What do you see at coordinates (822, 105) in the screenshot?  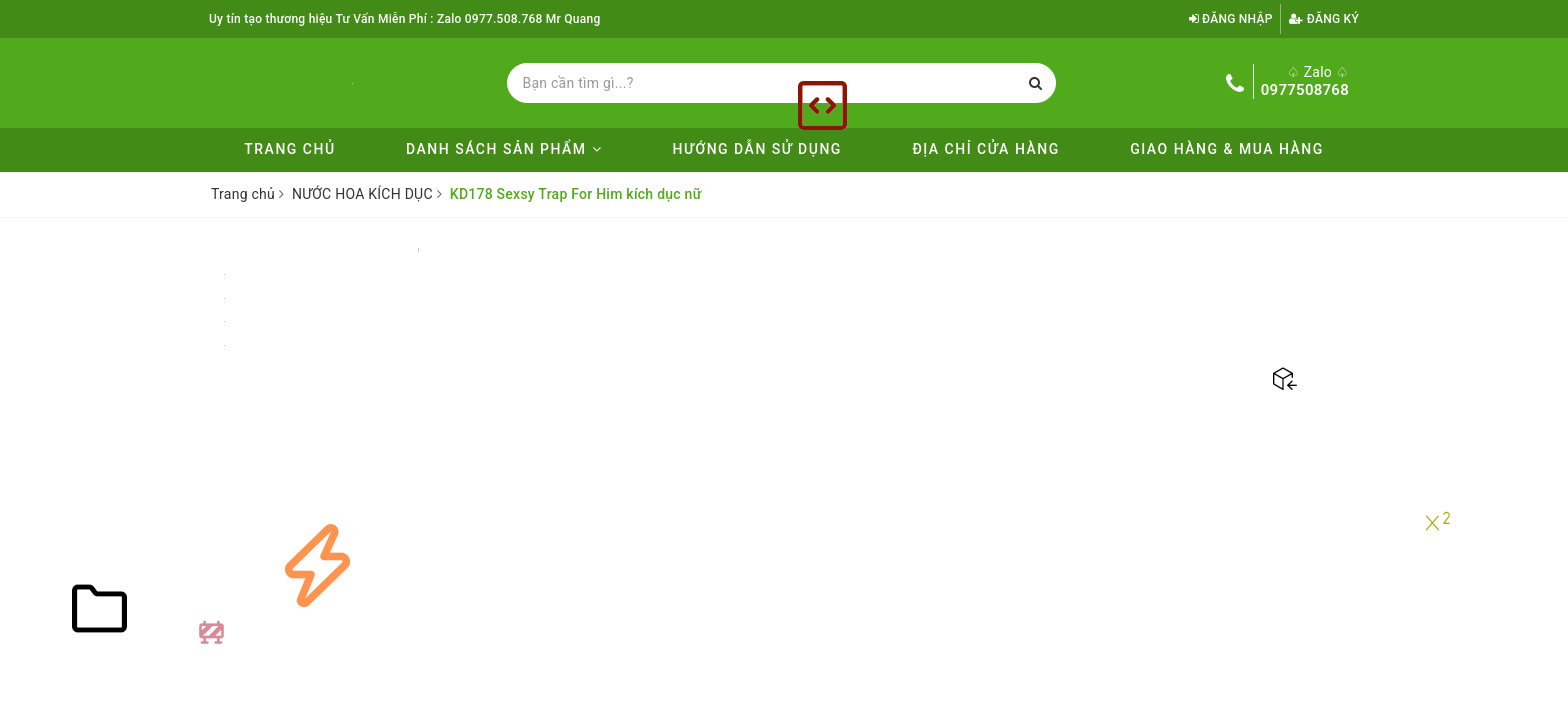 I see `view source code` at bounding box center [822, 105].